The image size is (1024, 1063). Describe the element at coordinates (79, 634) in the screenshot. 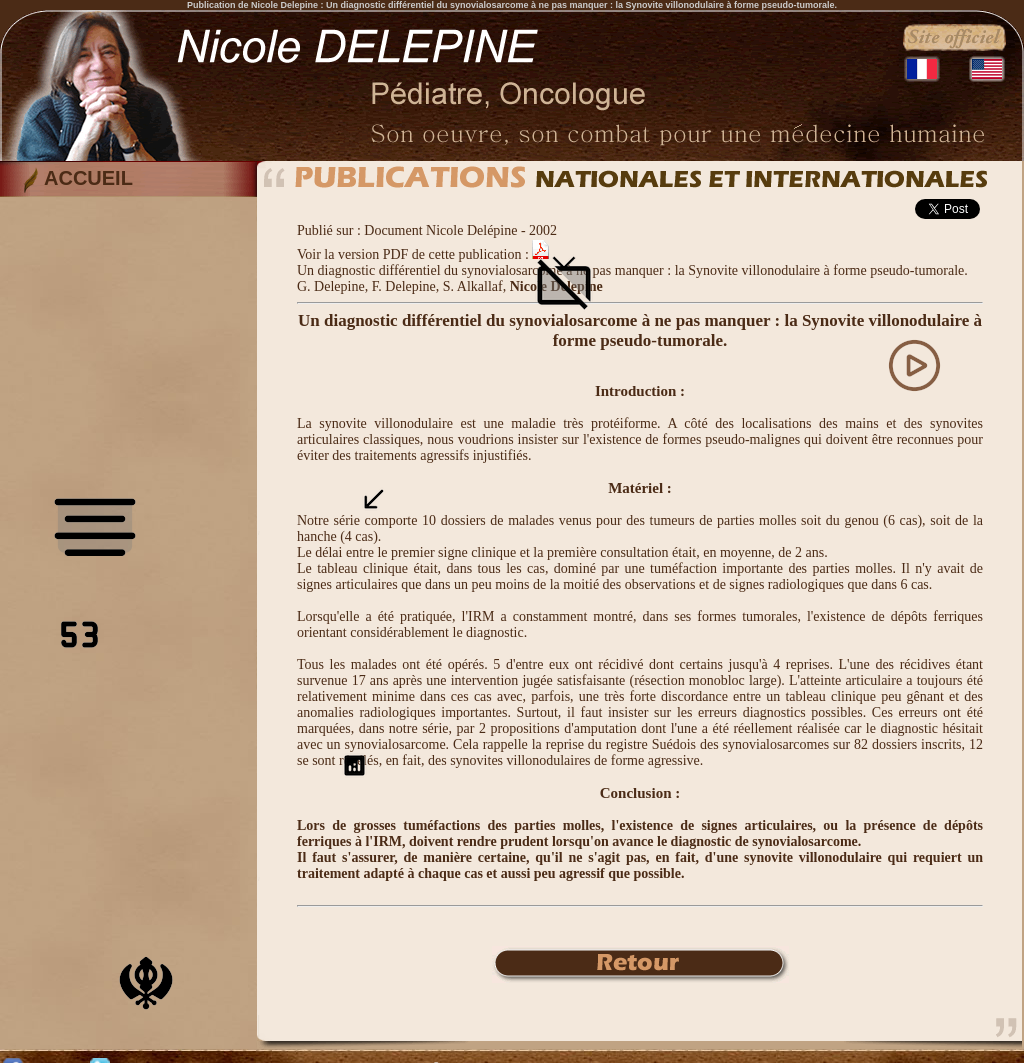

I see `displays the number 53 as a label or counter` at that location.